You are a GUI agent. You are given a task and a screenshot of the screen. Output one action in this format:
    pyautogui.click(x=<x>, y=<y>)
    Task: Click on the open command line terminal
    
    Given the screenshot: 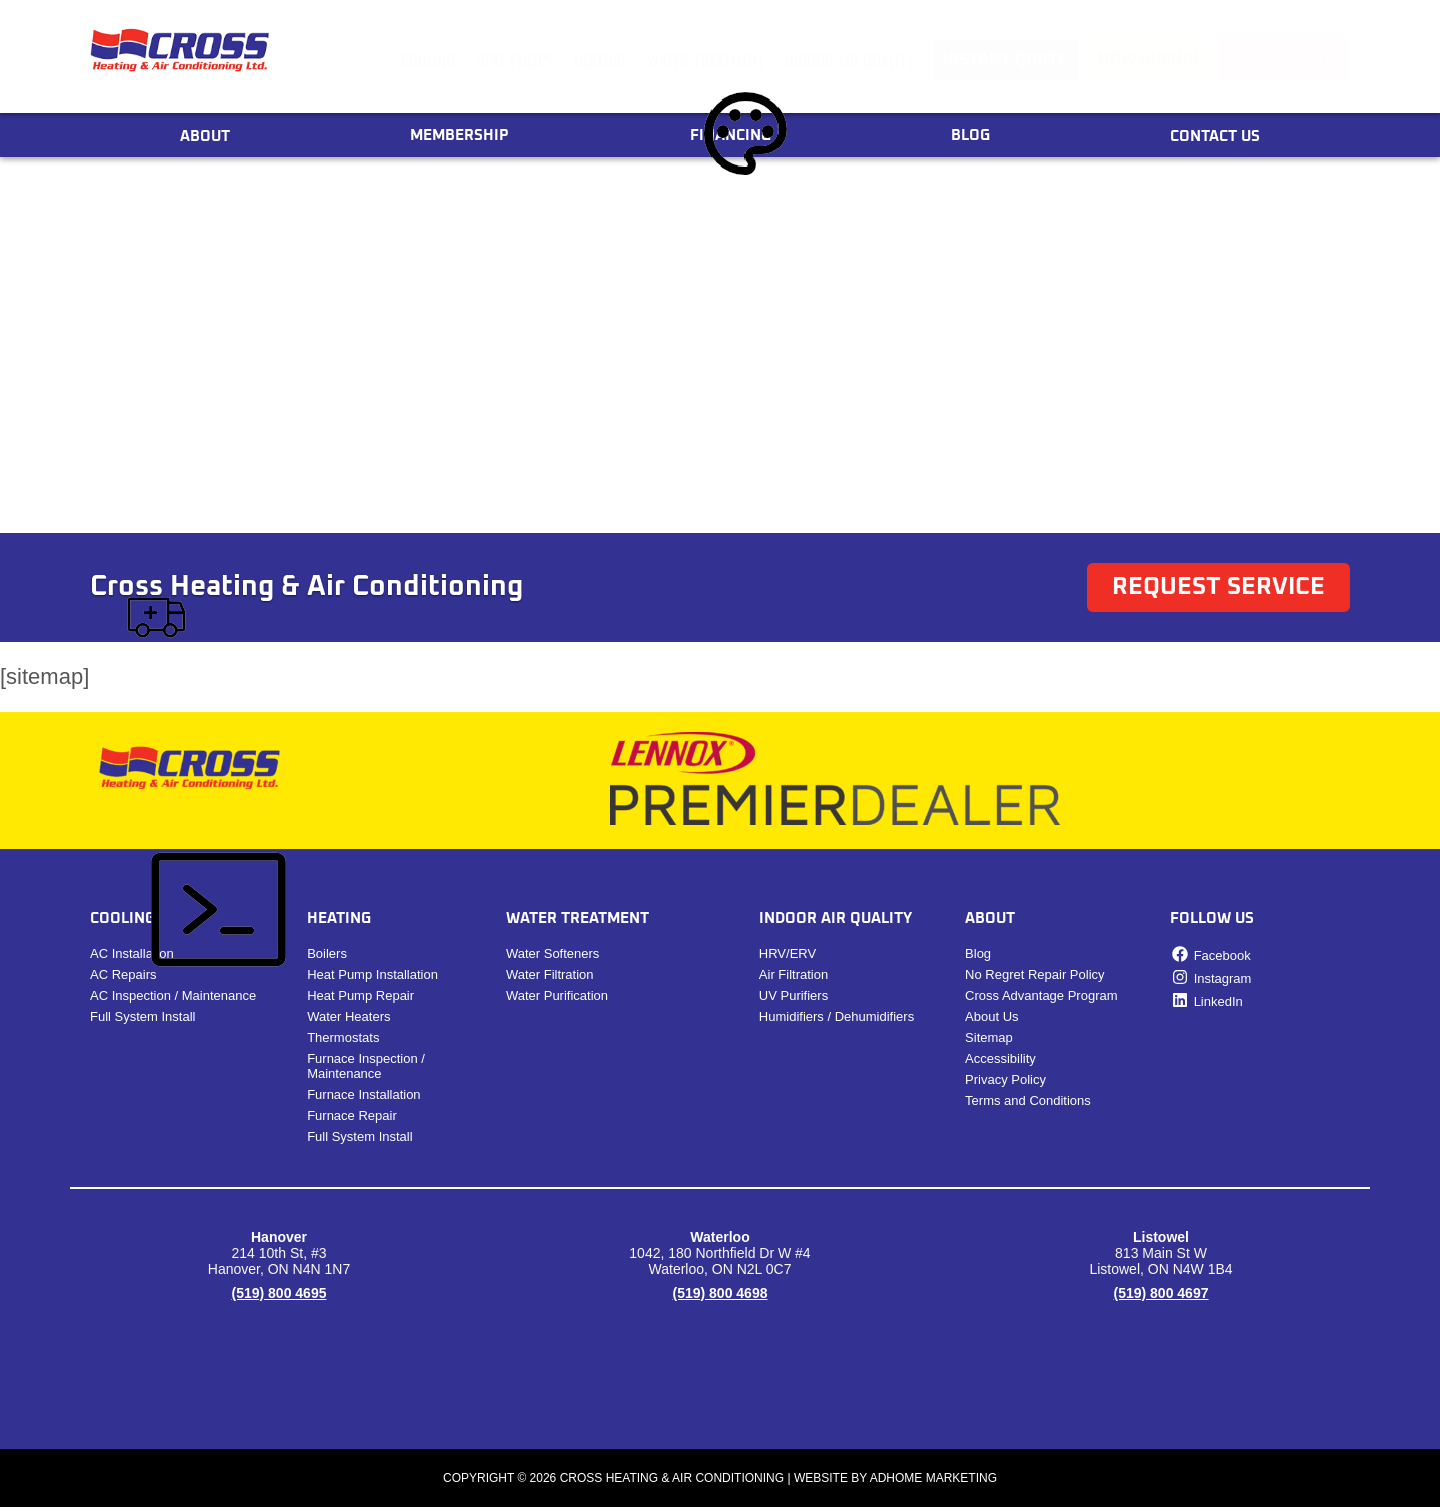 What is the action you would take?
    pyautogui.click(x=218, y=909)
    